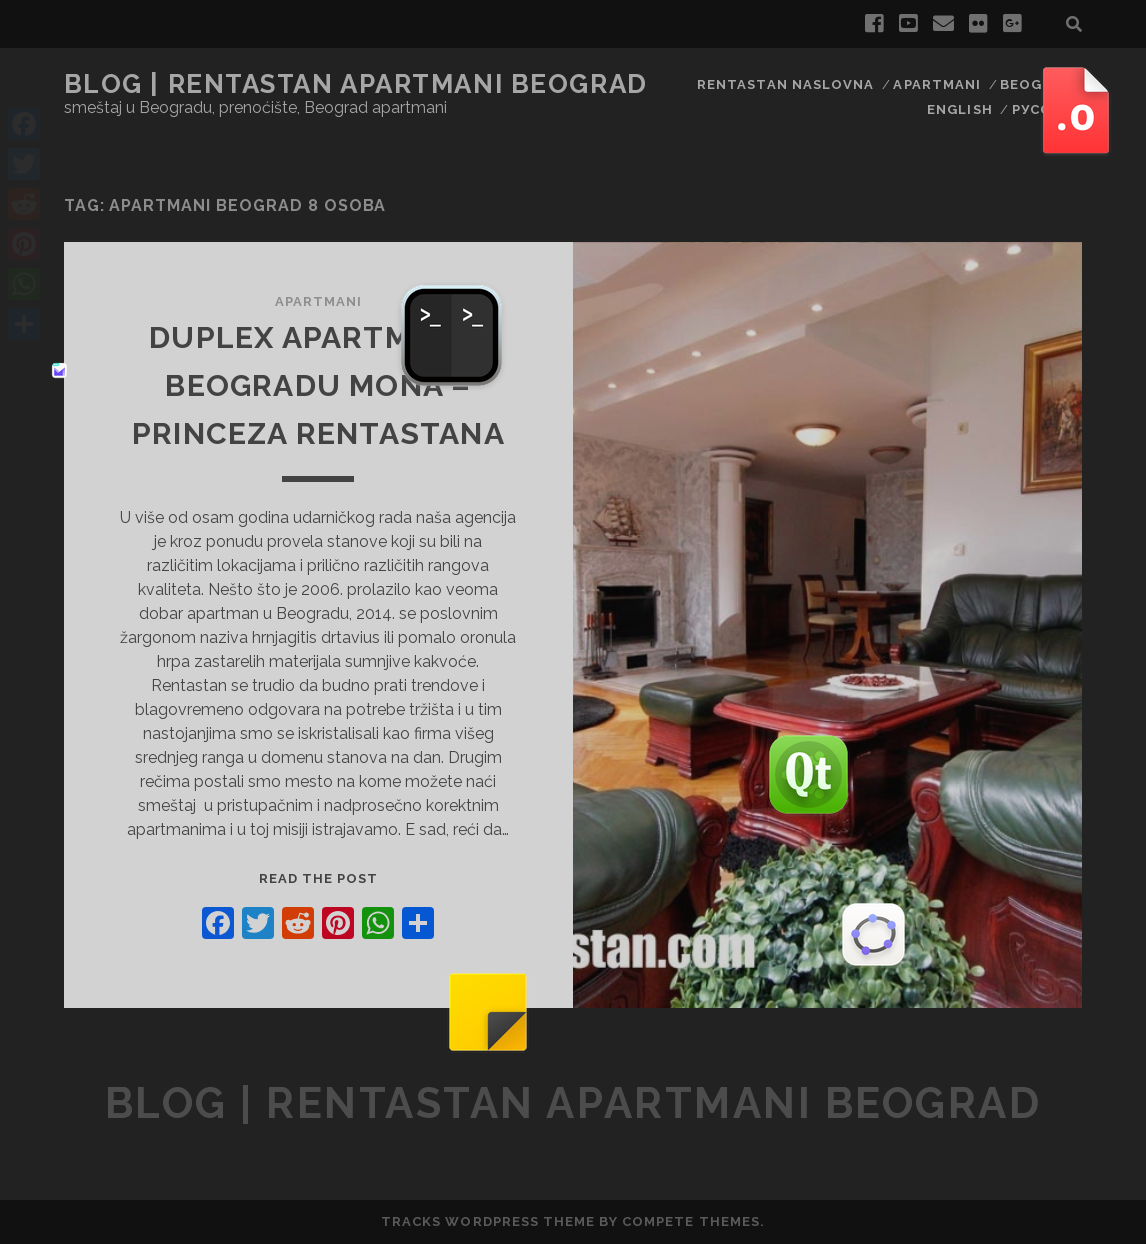 The width and height of the screenshot is (1146, 1244). Describe the element at coordinates (488, 1012) in the screenshot. I see `open sticky notes app` at that location.